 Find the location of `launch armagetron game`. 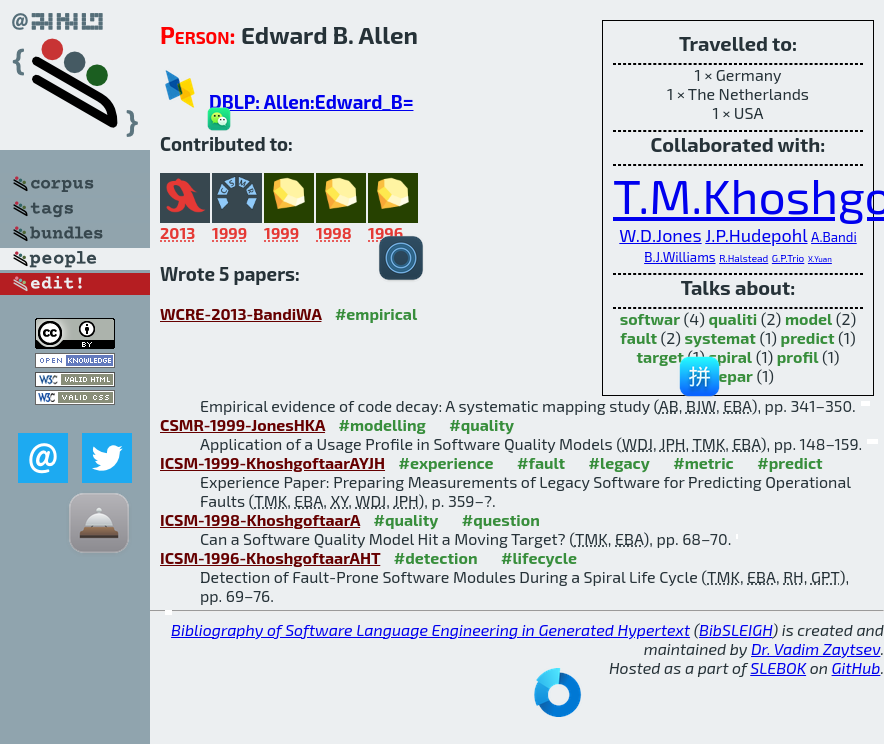

launch armagetron game is located at coordinates (401, 258).